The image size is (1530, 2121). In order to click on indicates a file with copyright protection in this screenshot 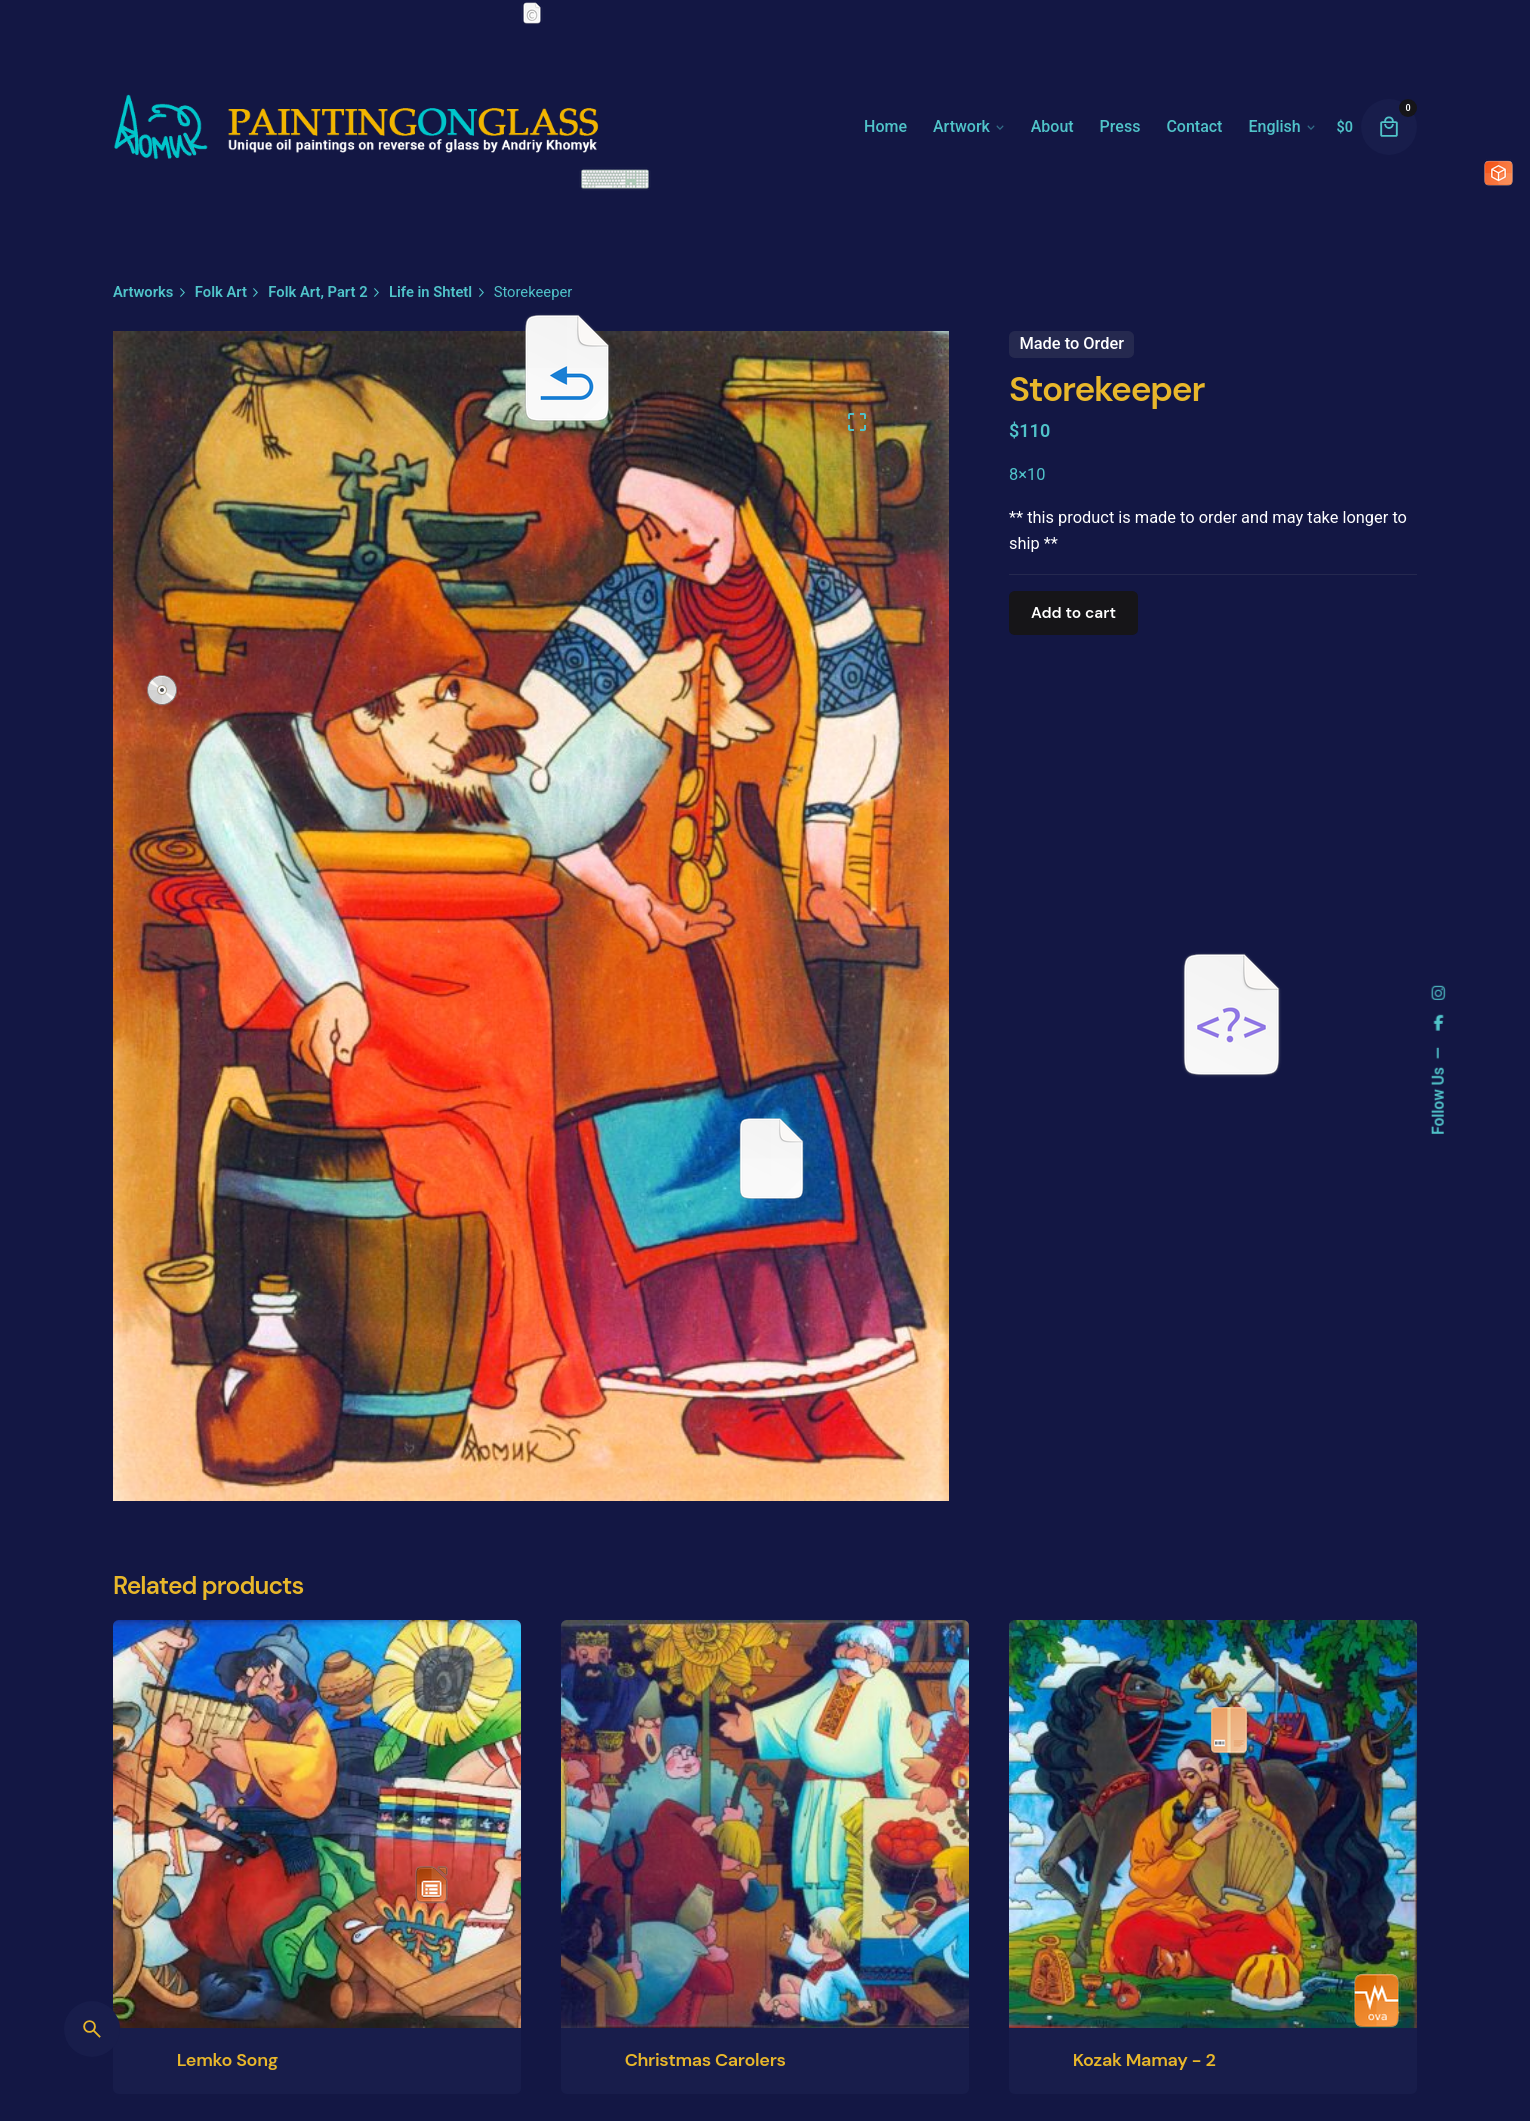, I will do `click(532, 13)`.